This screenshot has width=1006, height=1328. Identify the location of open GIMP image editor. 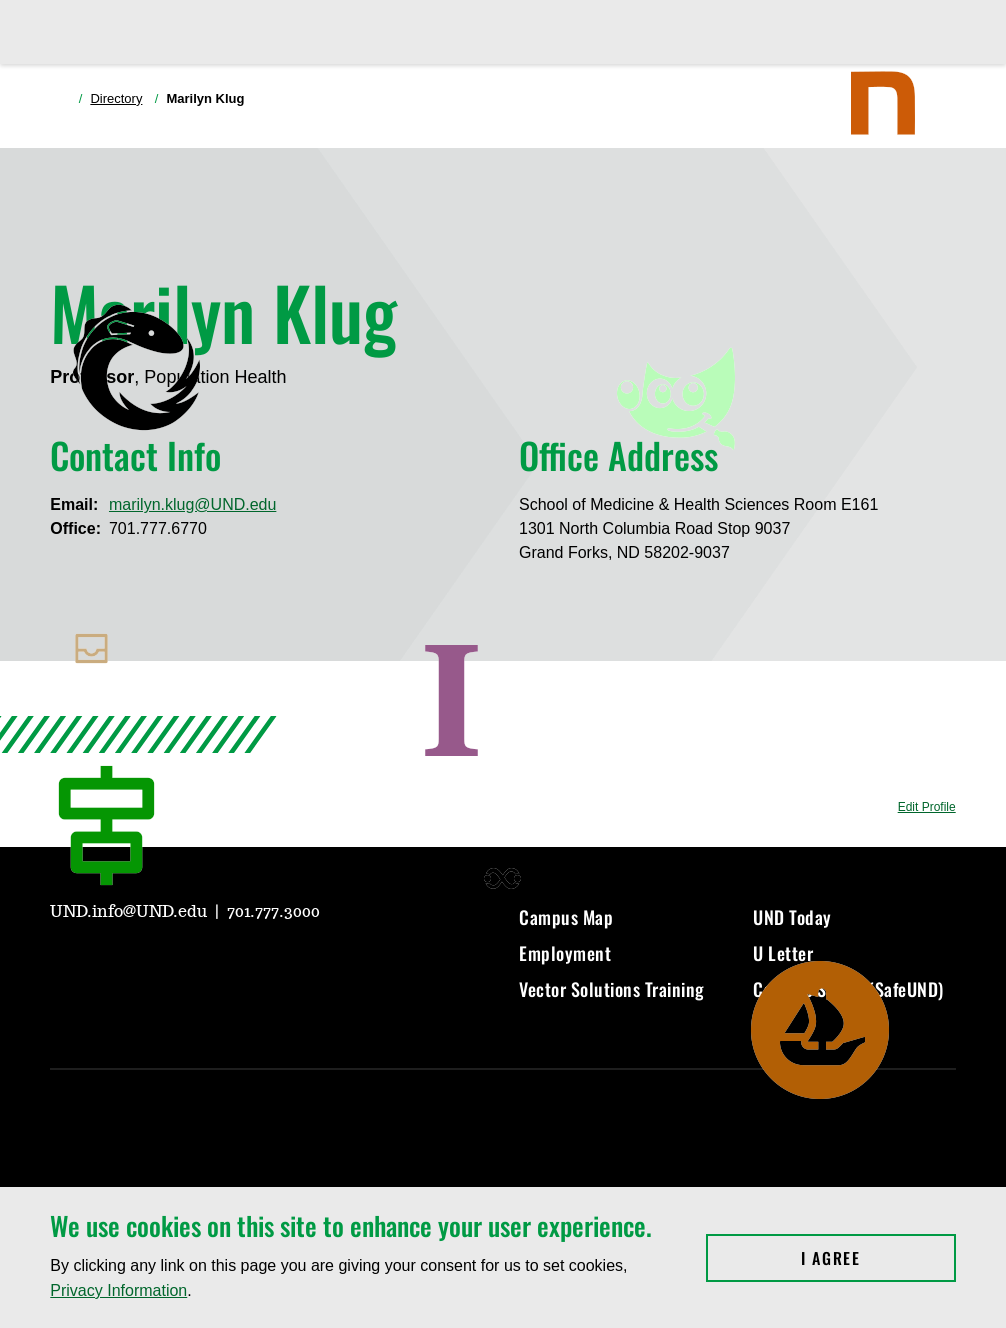
(676, 399).